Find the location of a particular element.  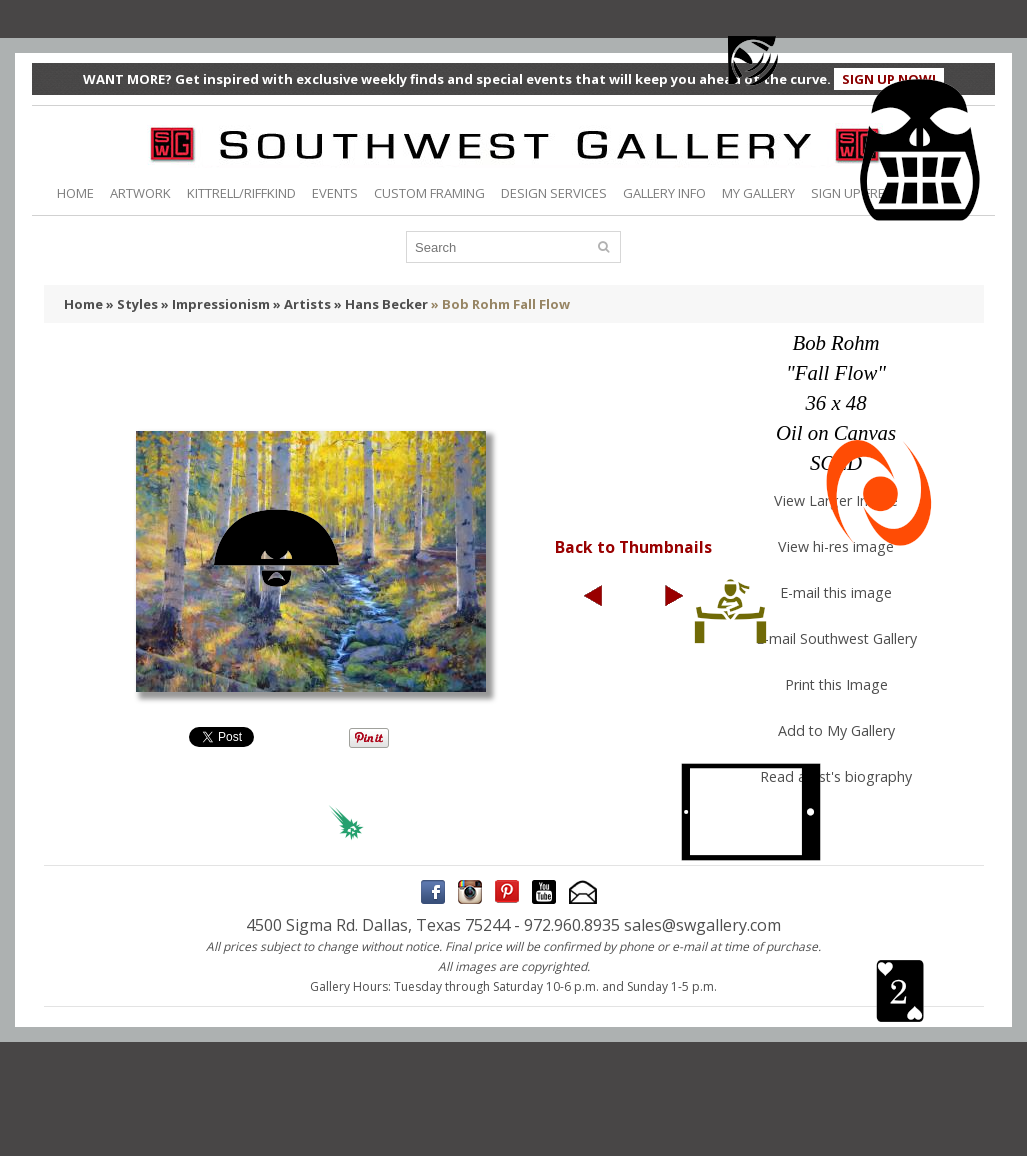

activate voice command or shout ability is located at coordinates (753, 61).